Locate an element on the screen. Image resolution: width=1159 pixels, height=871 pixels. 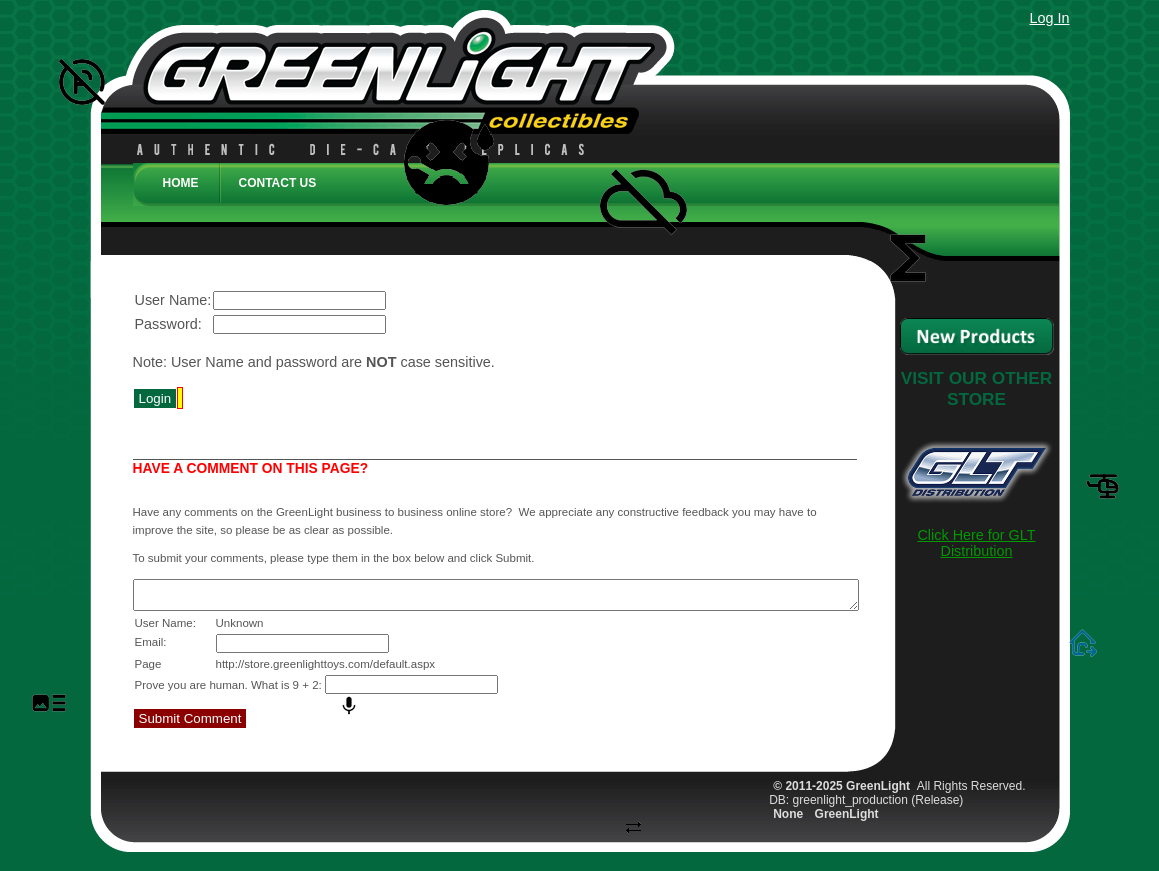
sync data between devices or accounts is located at coordinates (633, 827).